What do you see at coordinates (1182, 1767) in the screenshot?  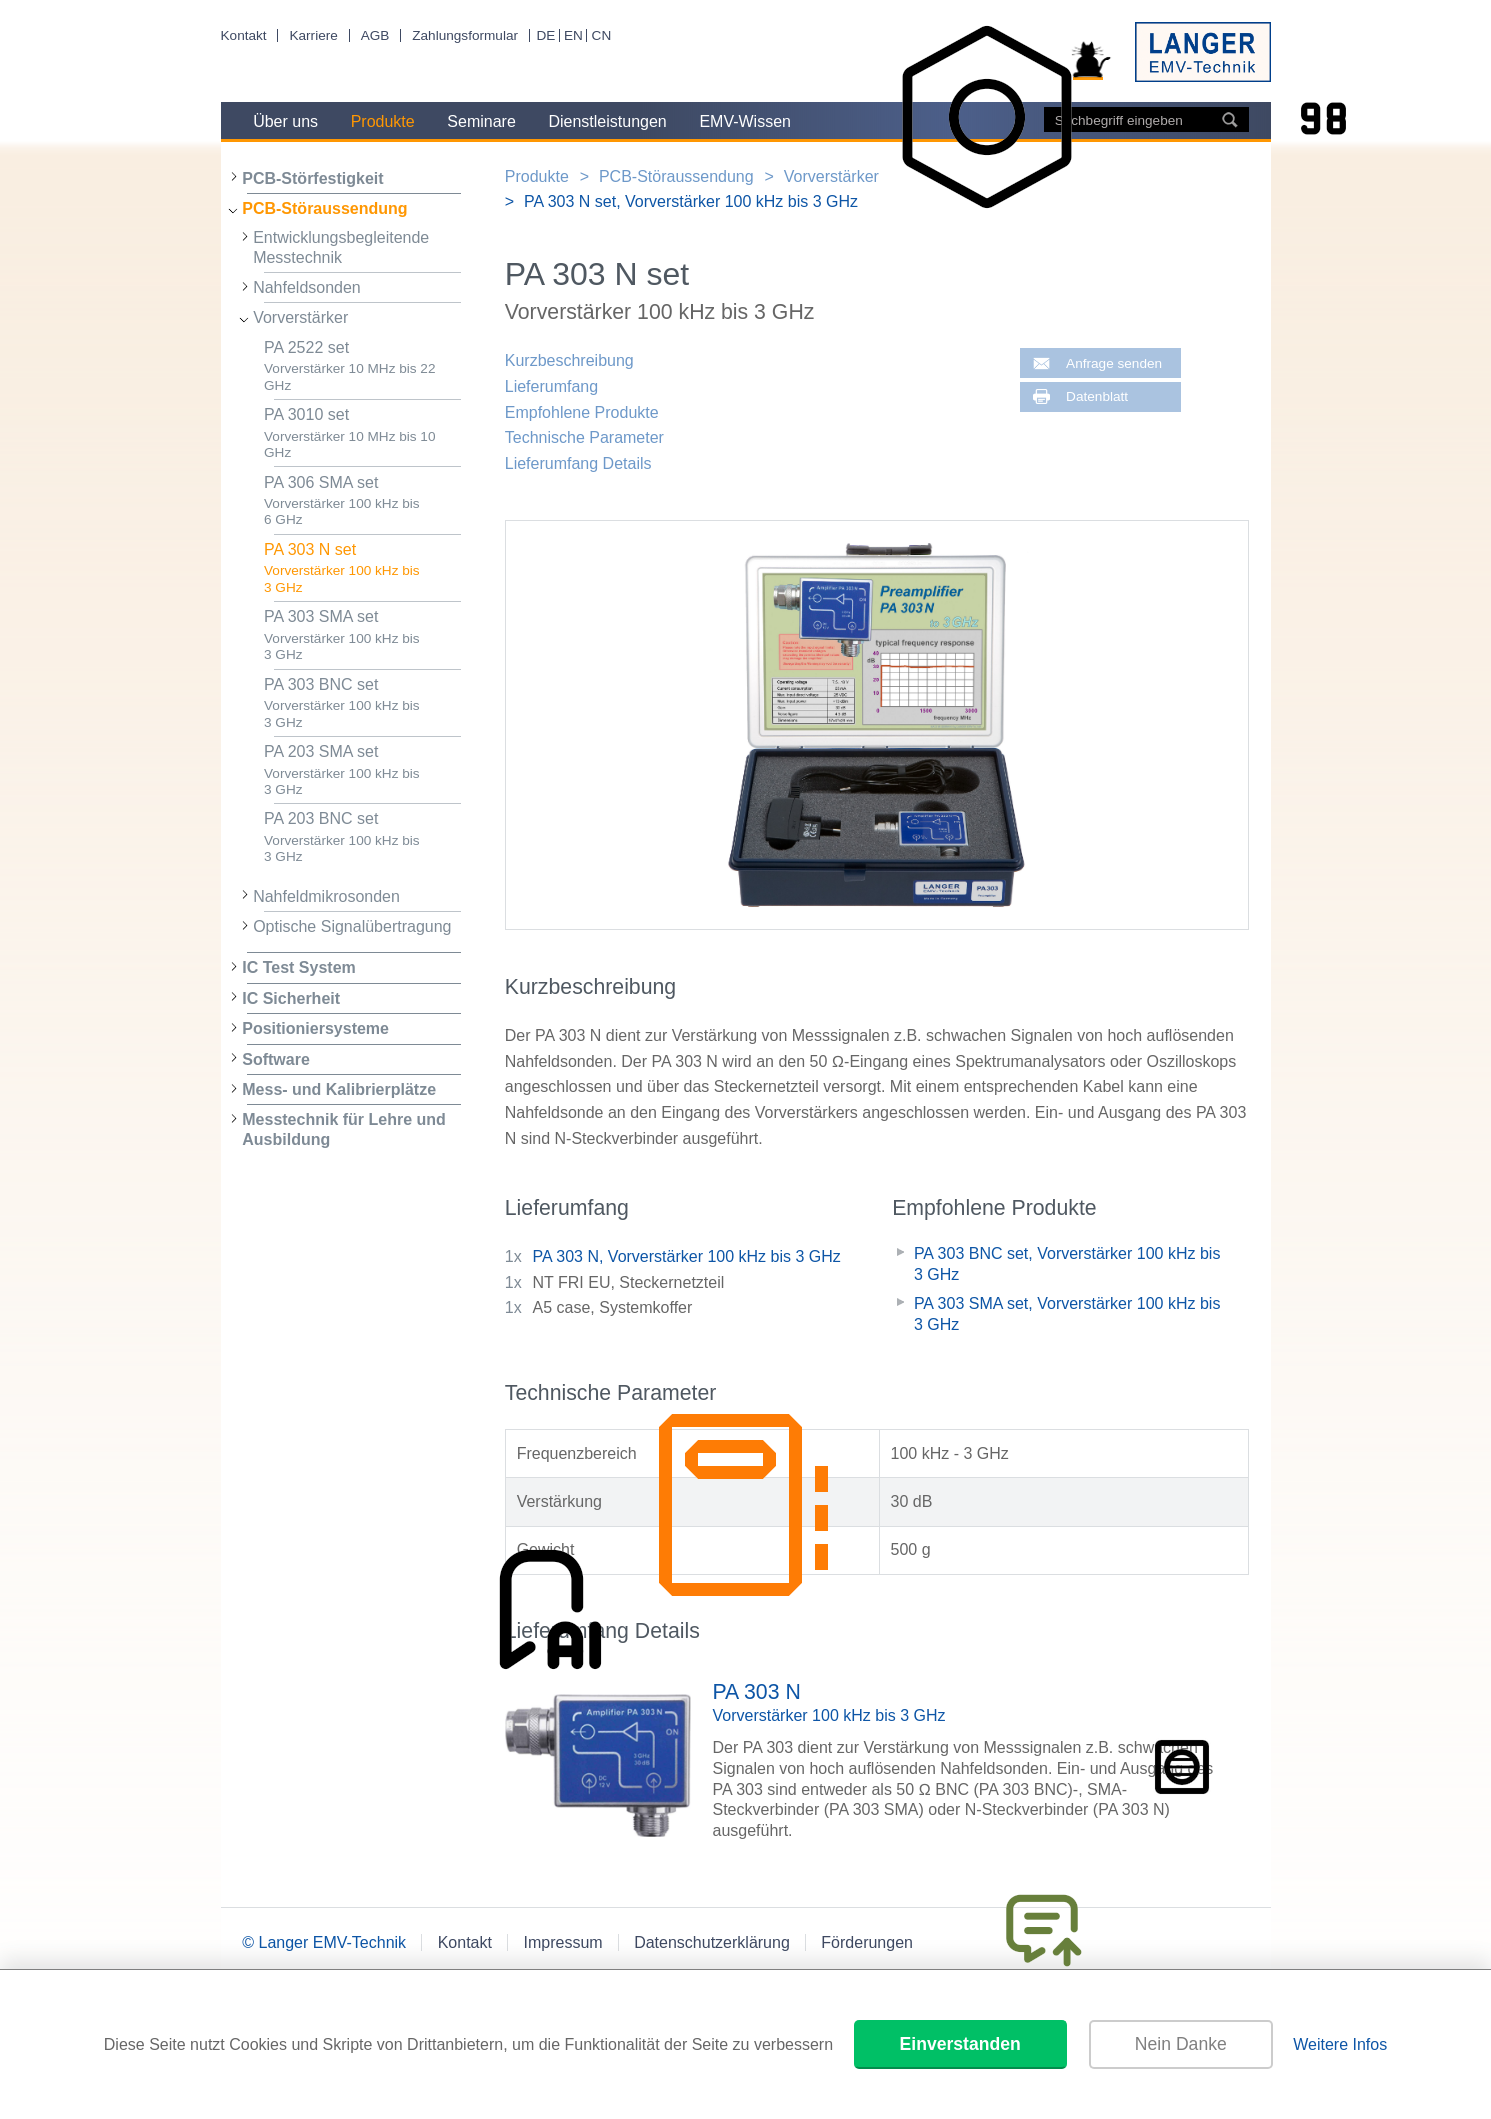 I see `access heating and cooling controls` at bounding box center [1182, 1767].